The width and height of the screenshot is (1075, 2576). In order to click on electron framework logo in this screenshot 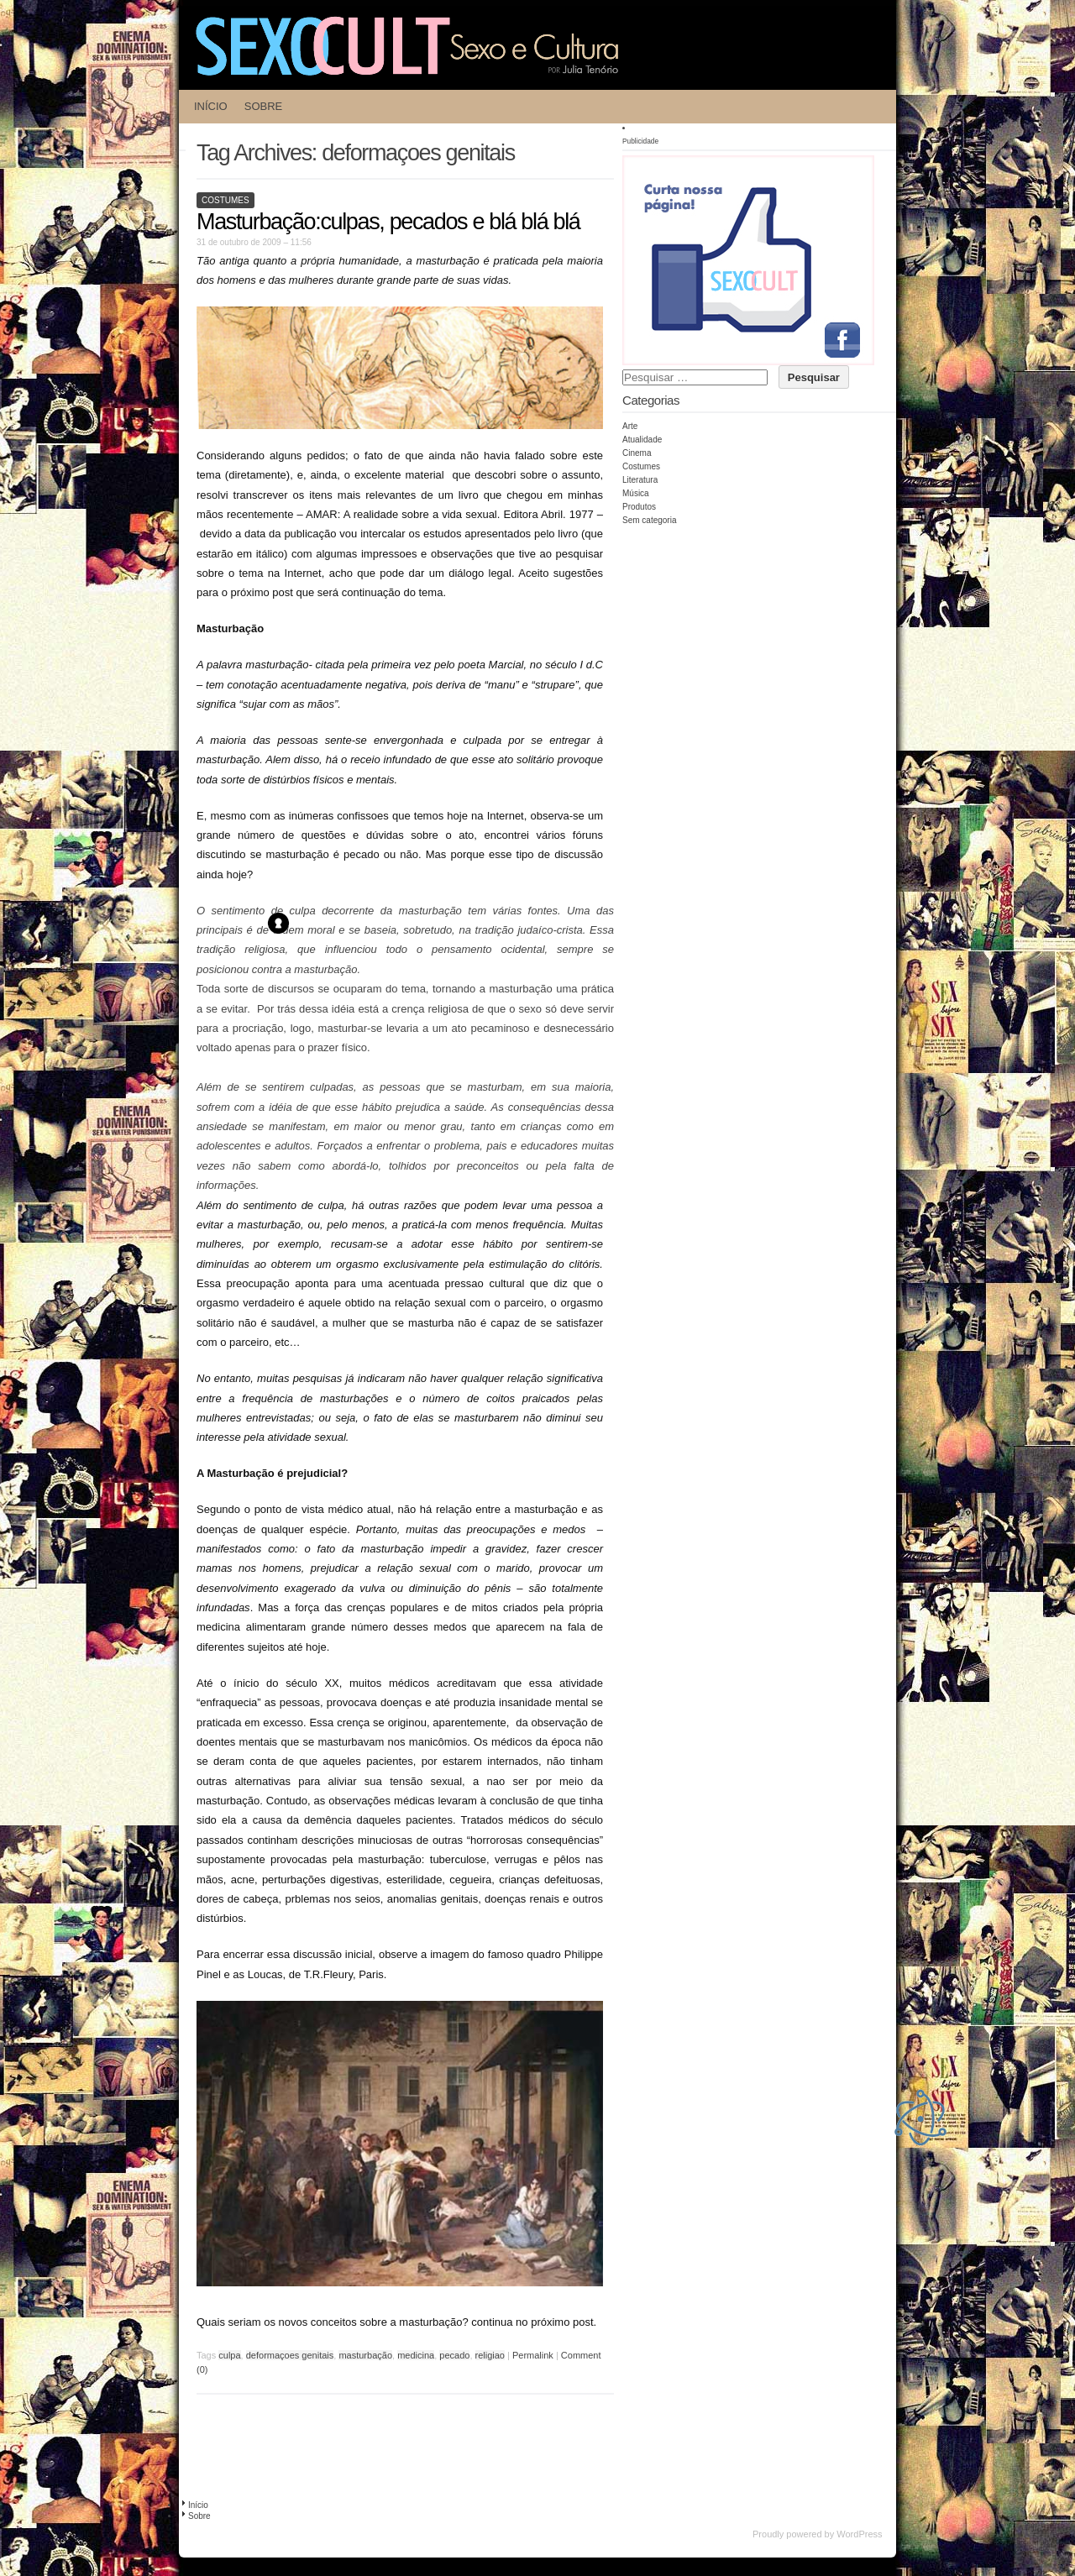, I will do `click(920, 2118)`.